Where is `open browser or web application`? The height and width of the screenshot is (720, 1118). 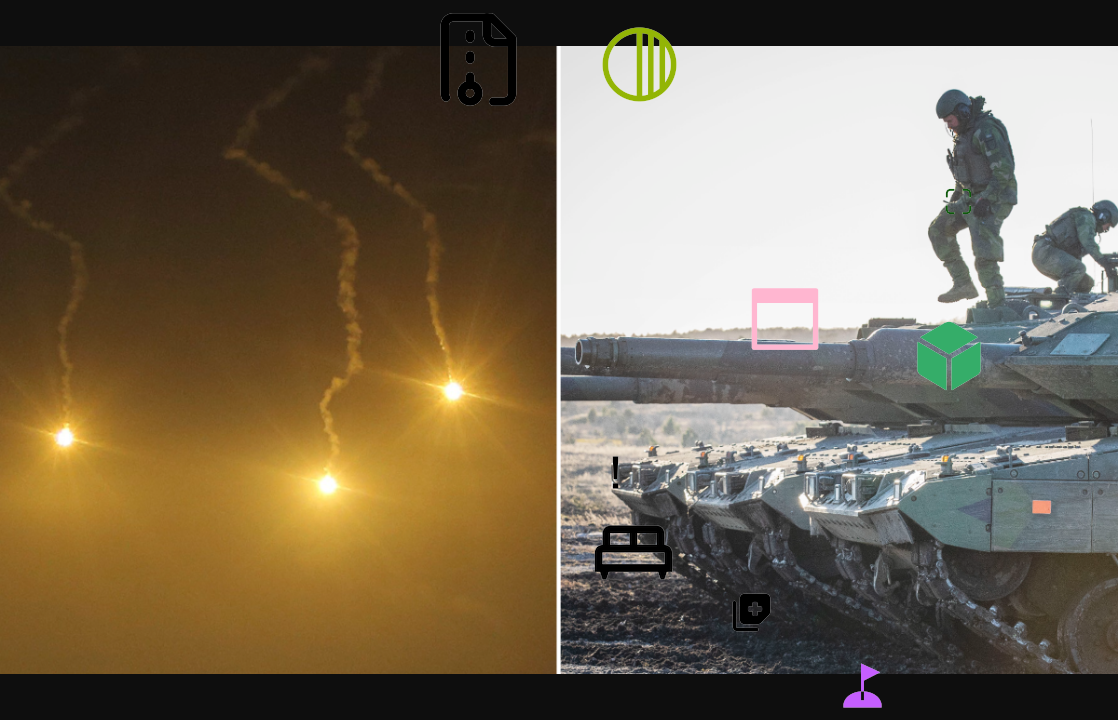
open browser or web application is located at coordinates (785, 319).